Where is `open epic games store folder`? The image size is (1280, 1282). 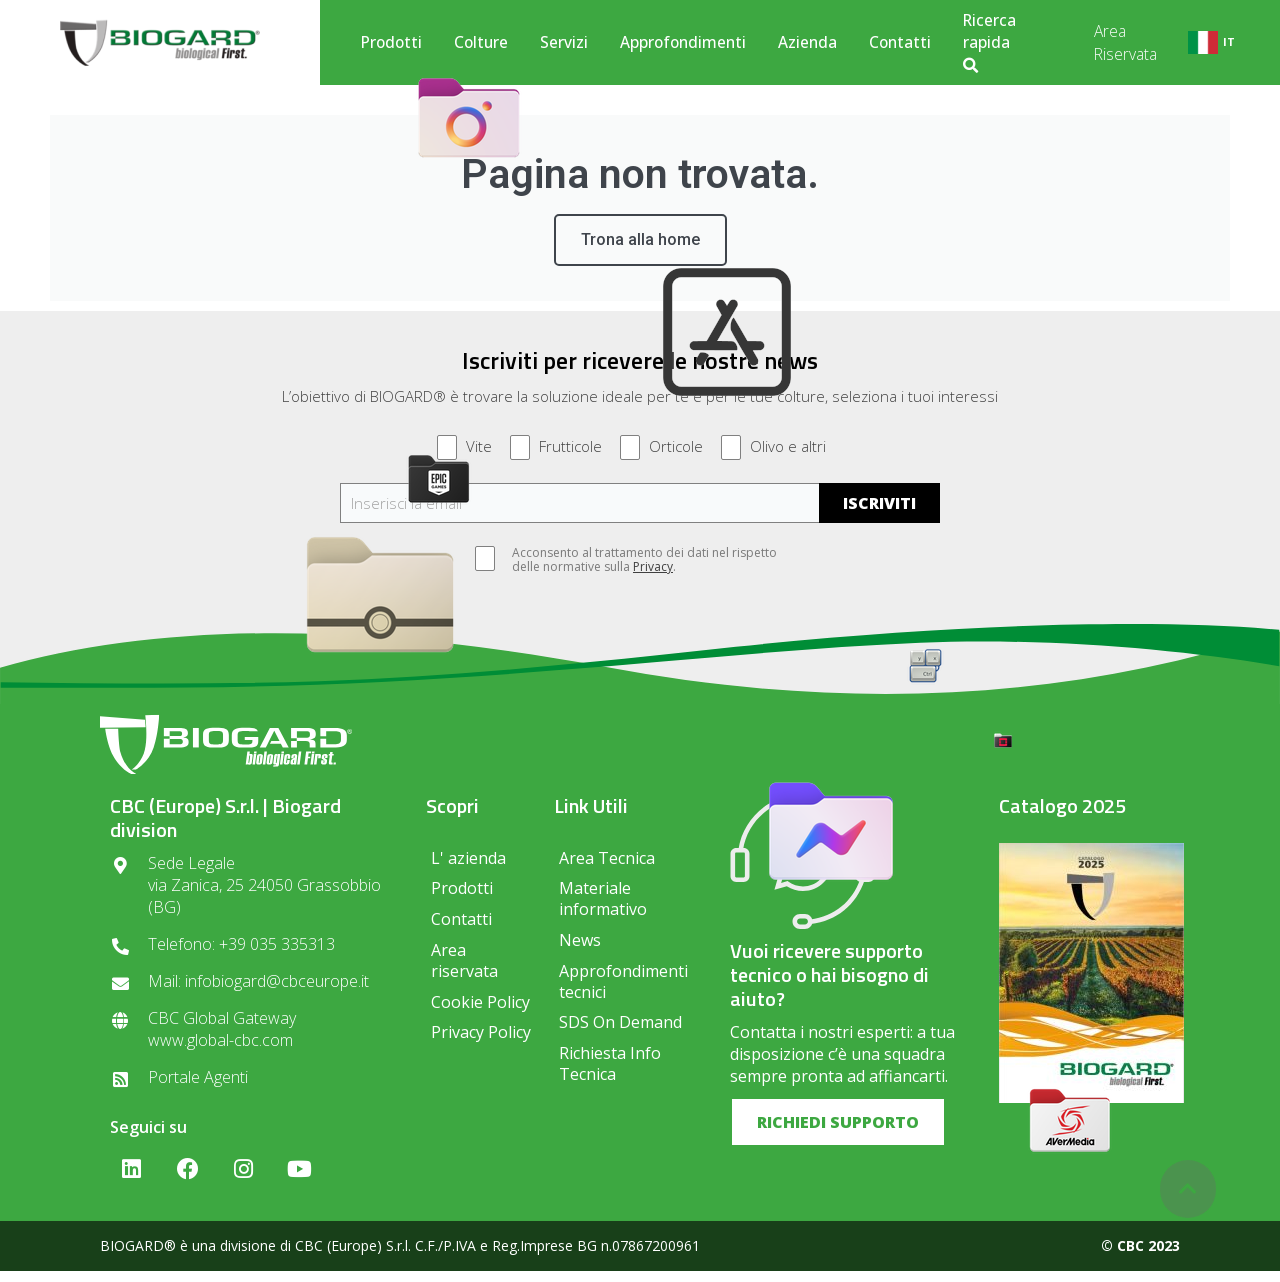
open epic games store folder is located at coordinates (438, 480).